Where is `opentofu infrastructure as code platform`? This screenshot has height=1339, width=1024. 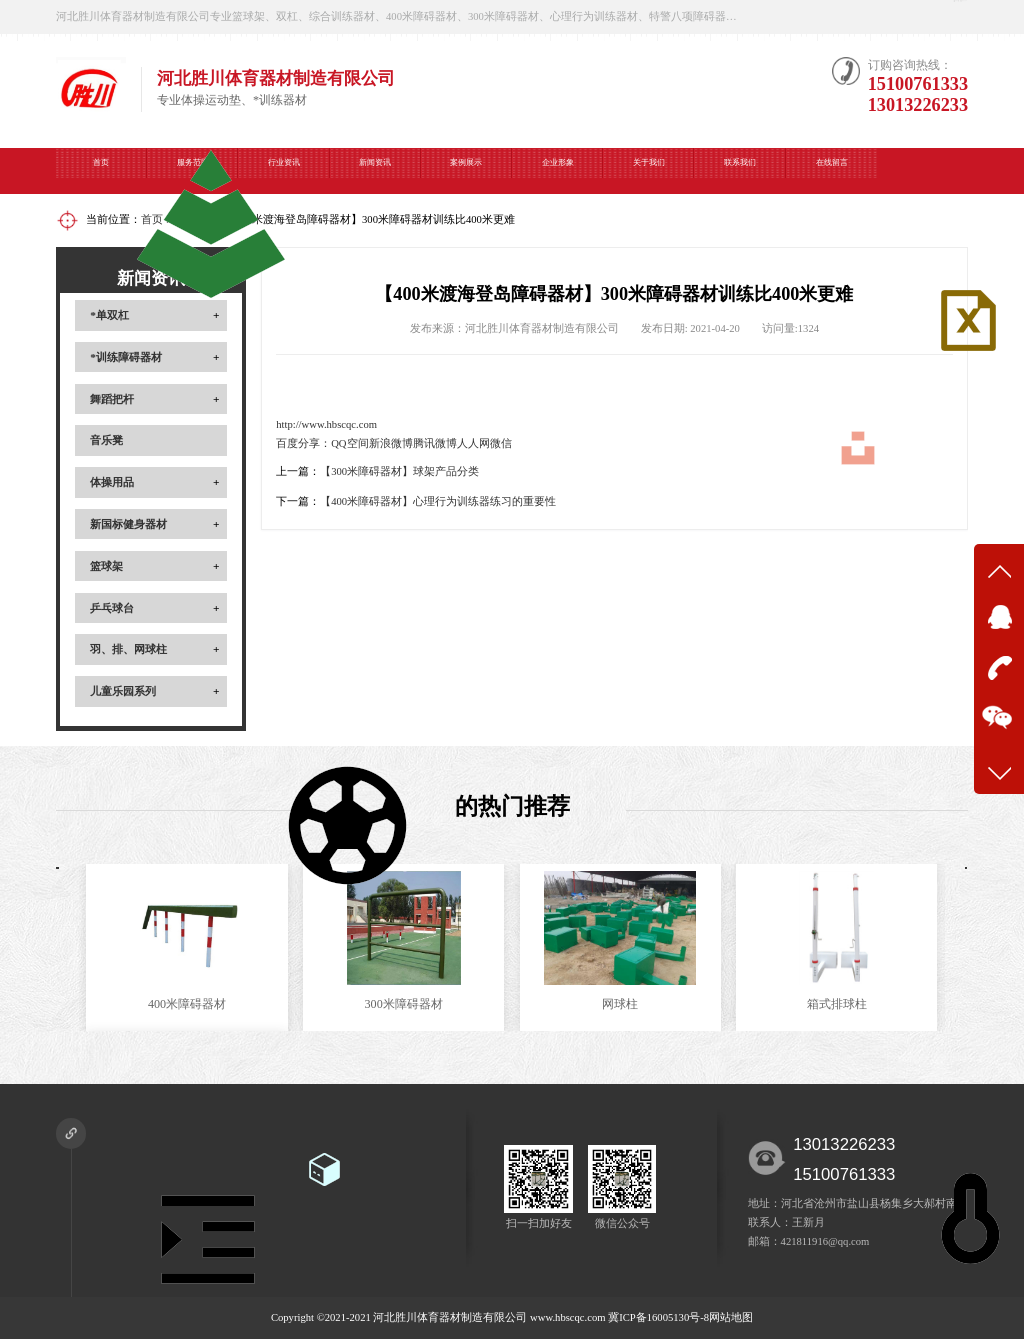 opentofu infrastructure as code platform is located at coordinates (324, 1169).